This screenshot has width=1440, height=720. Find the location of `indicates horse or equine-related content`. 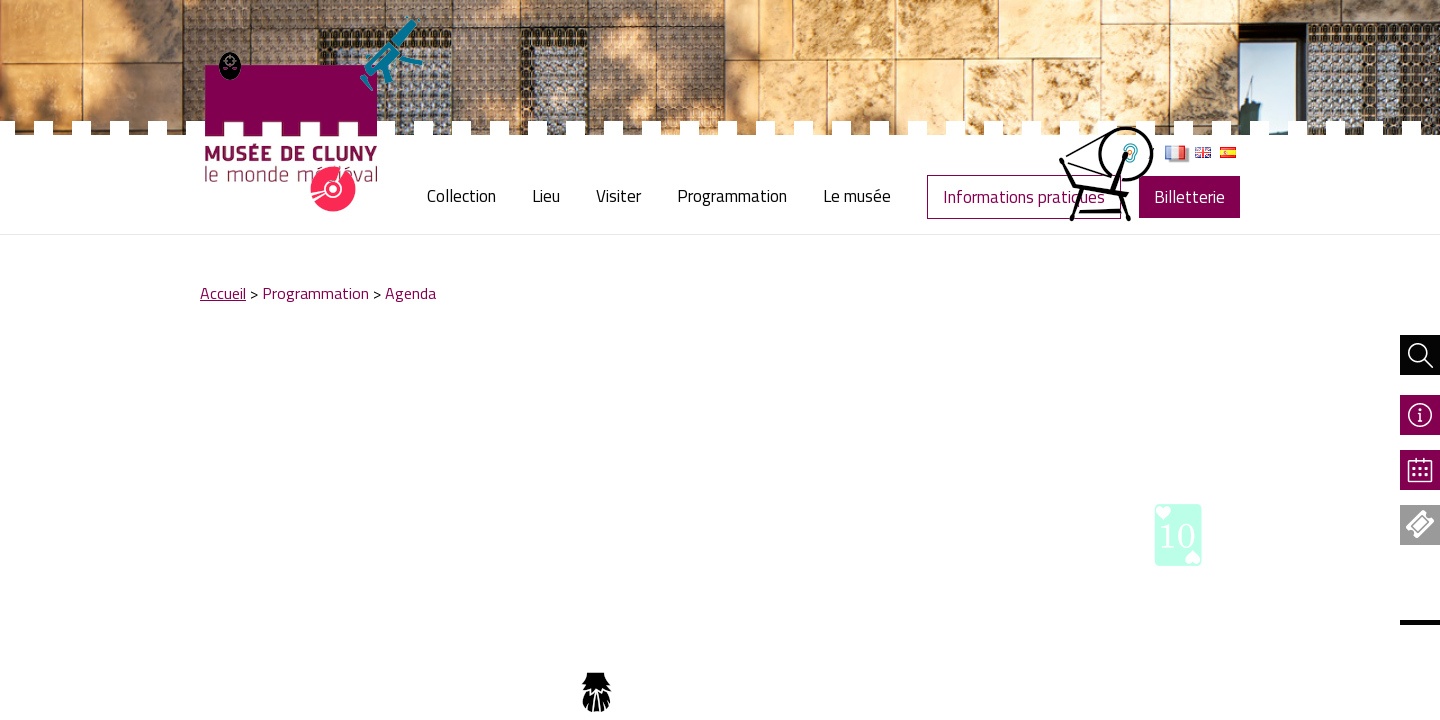

indicates horse or equine-related content is located at coordinates (596, 692).